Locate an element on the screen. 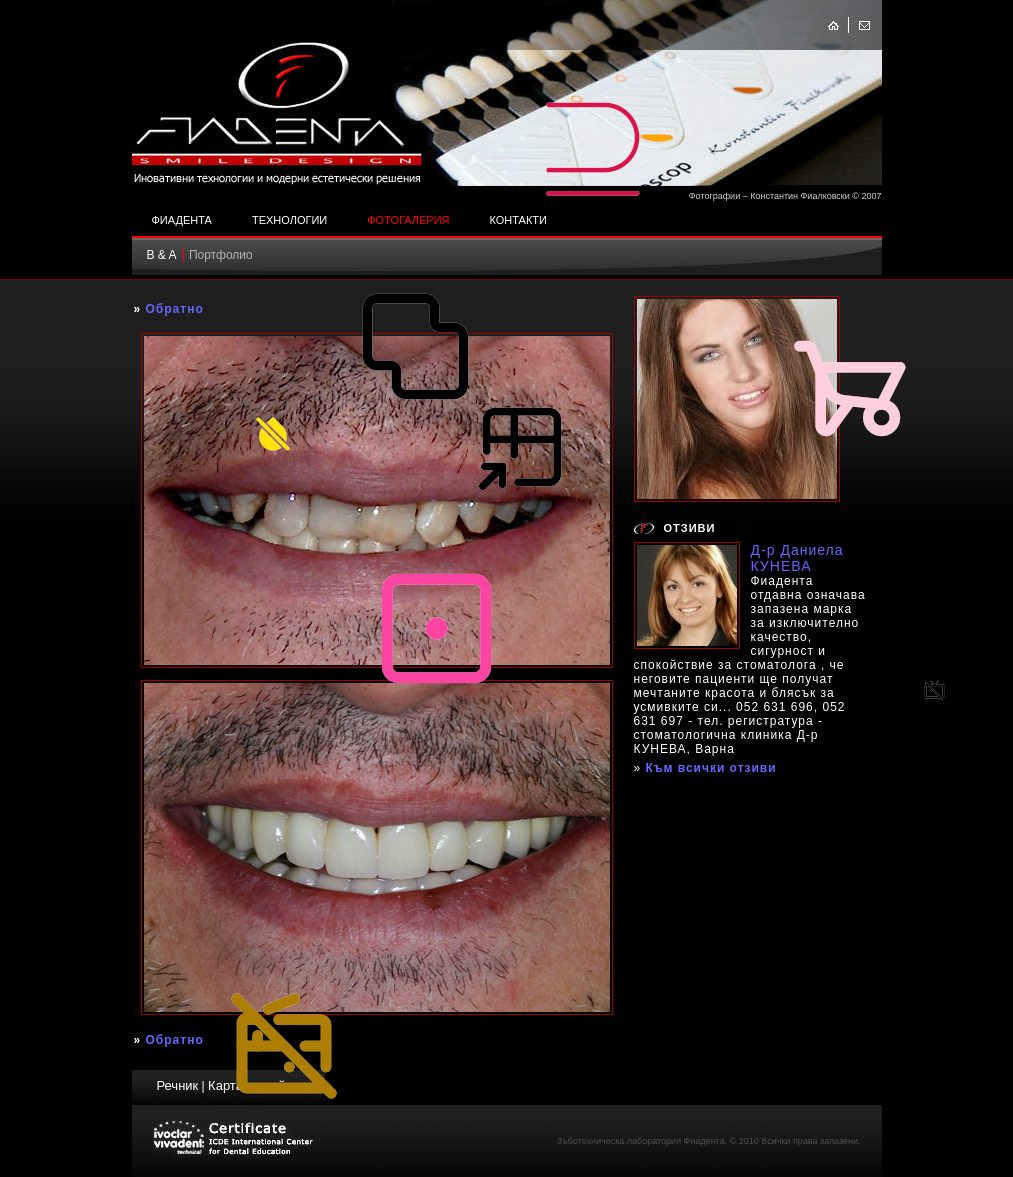 The width and height of the screenshot is (1013, 1177). indicates a selected or active item is located at coordinates (436, 628).